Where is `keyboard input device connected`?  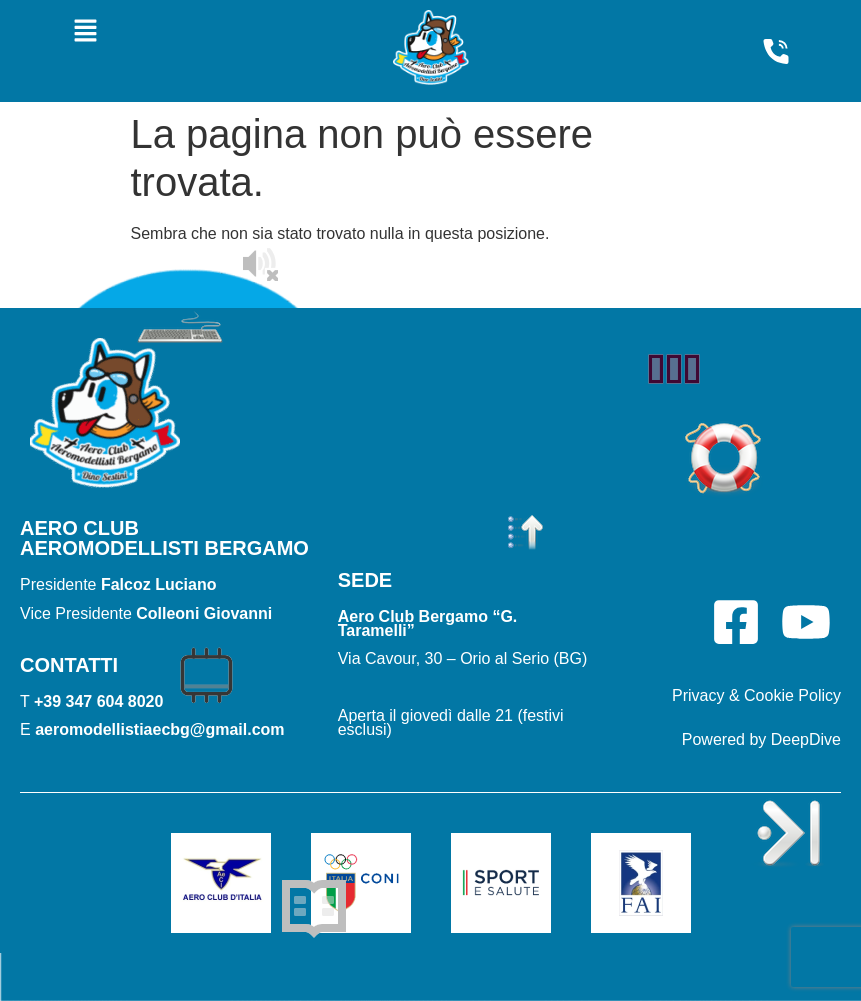 keyboard input device connected is located at coordinates (179, 326).